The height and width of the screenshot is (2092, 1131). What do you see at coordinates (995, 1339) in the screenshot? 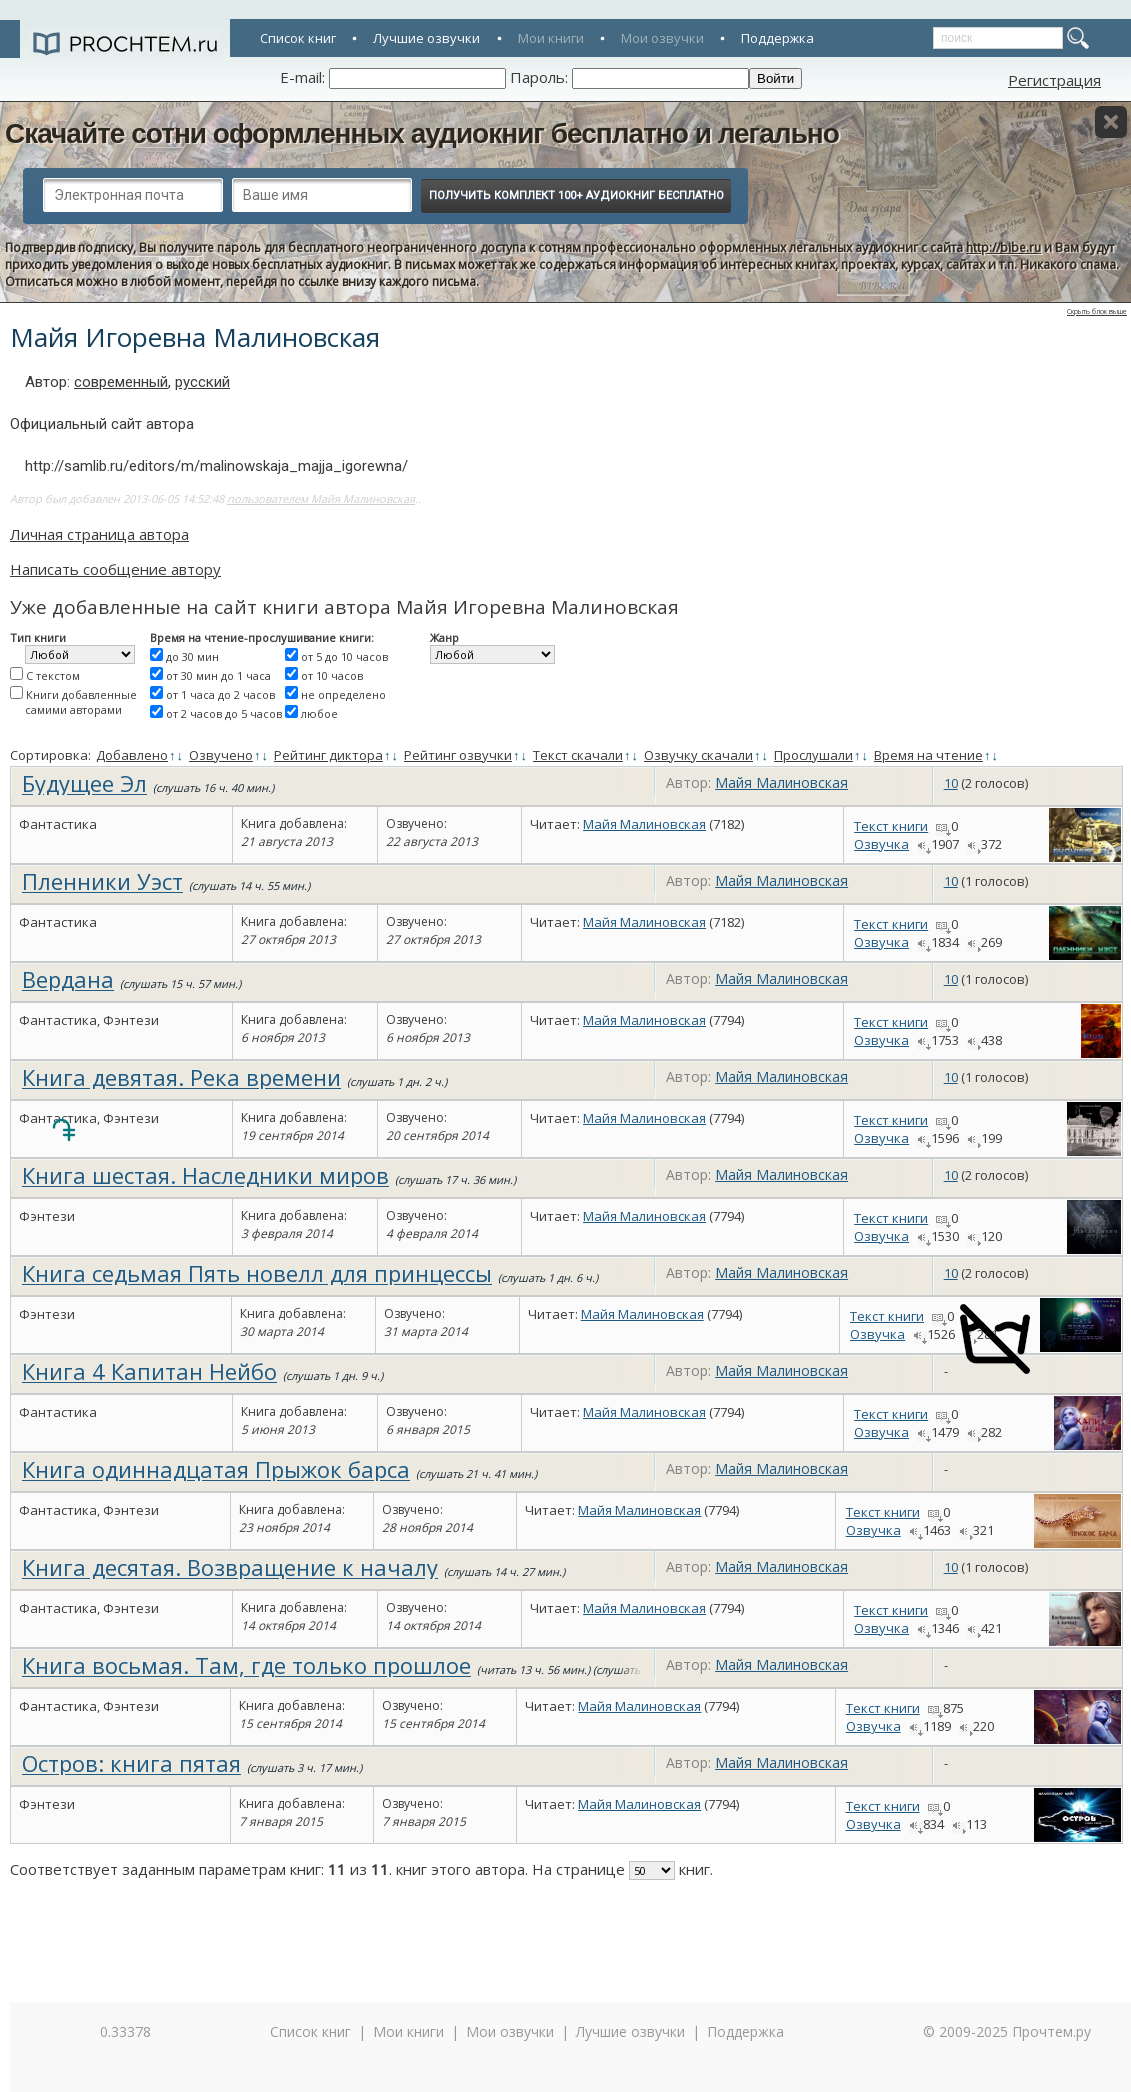
I see `do not wash or laundry not available` at bounding box center [995, 1339].